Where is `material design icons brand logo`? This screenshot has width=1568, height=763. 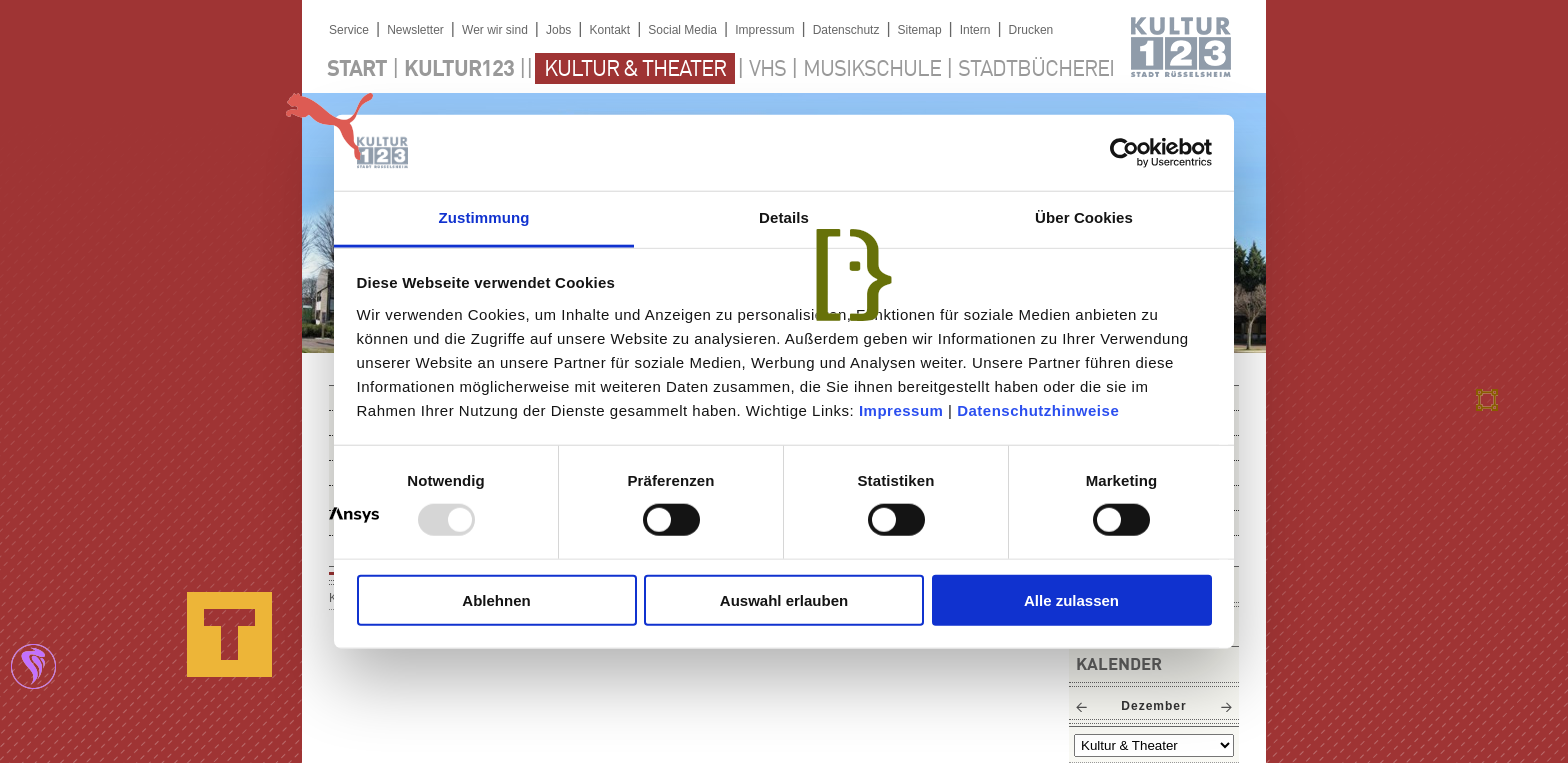
material design icons brand logo is located at coordinates (1487, 400).